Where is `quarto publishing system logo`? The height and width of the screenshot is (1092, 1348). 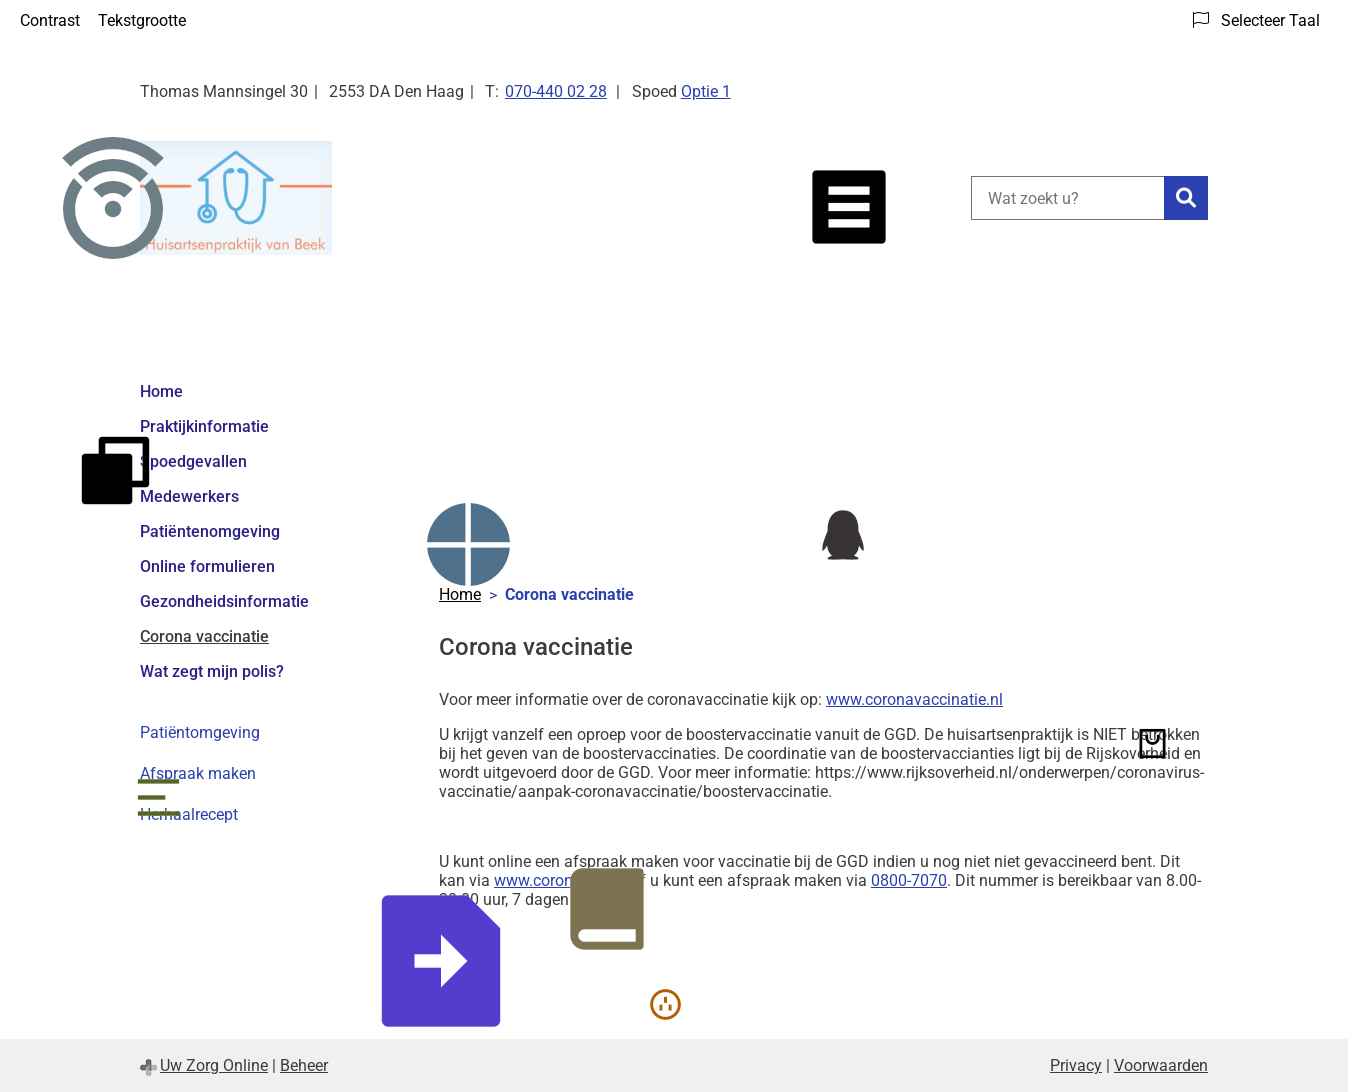 quarto publishing system logo is located at coordinates (468, 544).